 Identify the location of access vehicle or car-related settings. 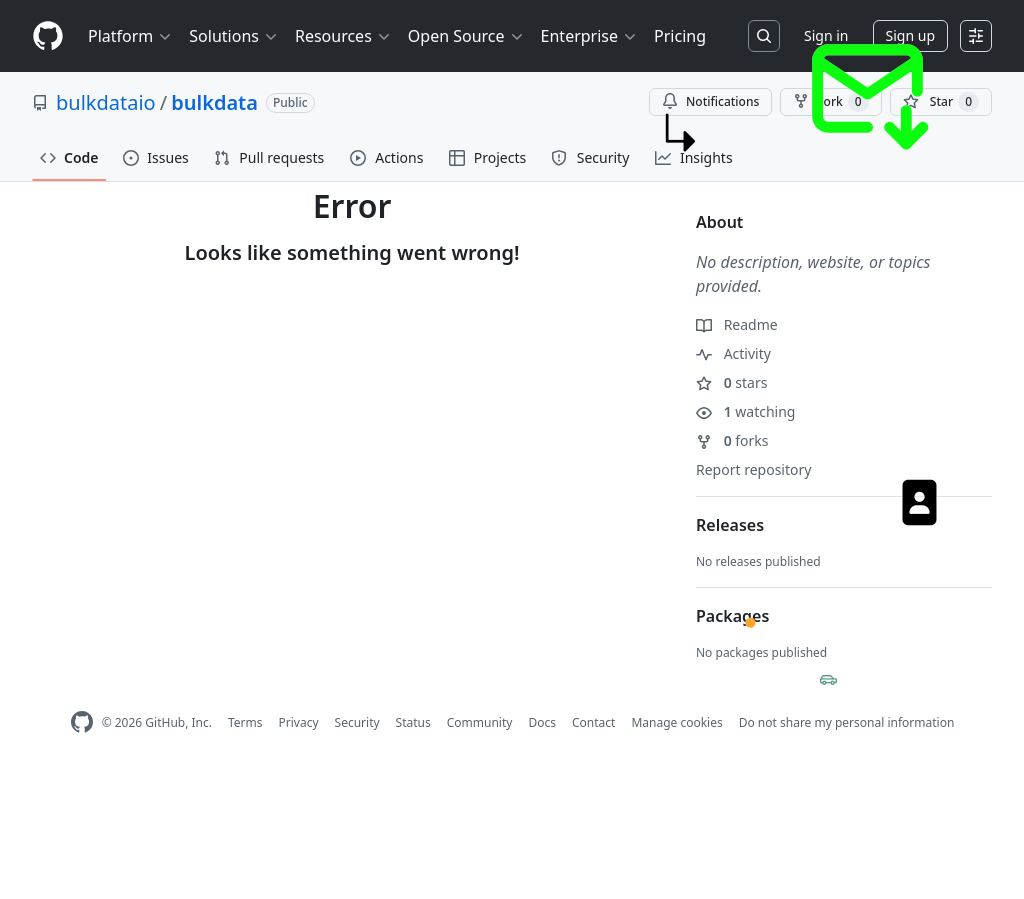
(828, 679).